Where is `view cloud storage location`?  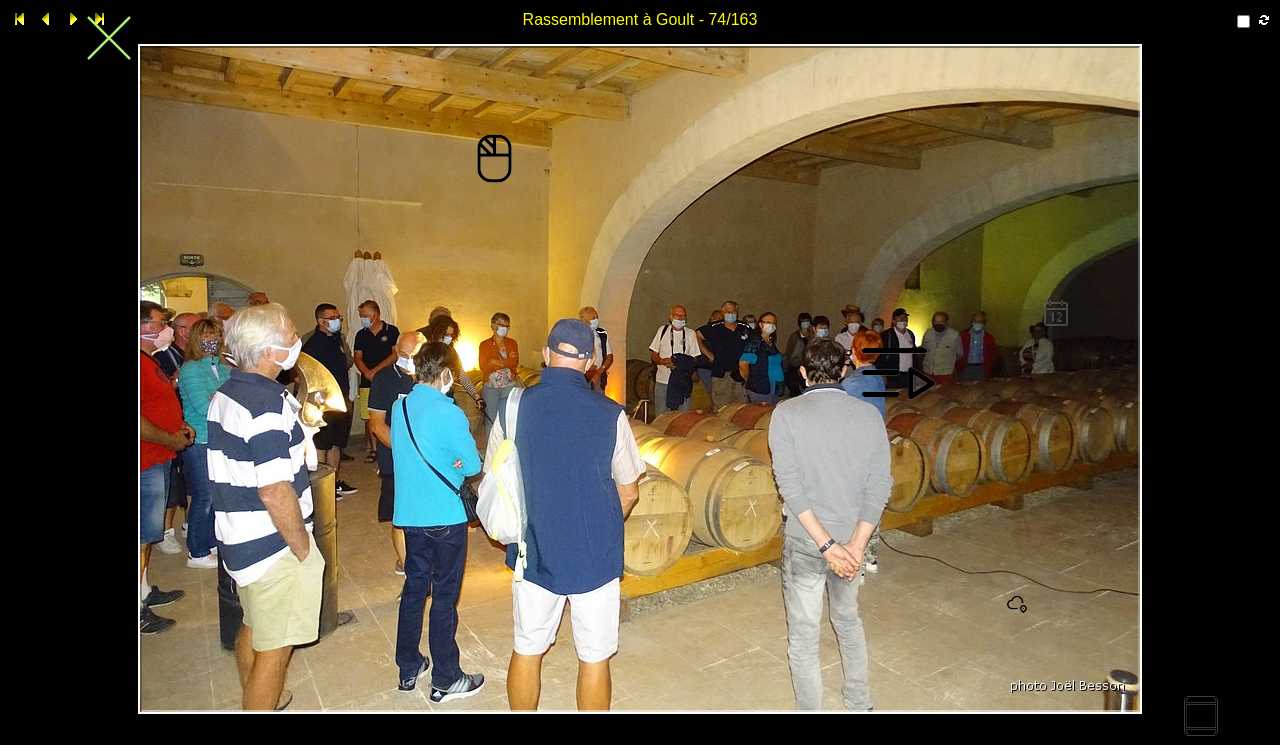
view cloud storage location is located at coordinates (1017, 603).